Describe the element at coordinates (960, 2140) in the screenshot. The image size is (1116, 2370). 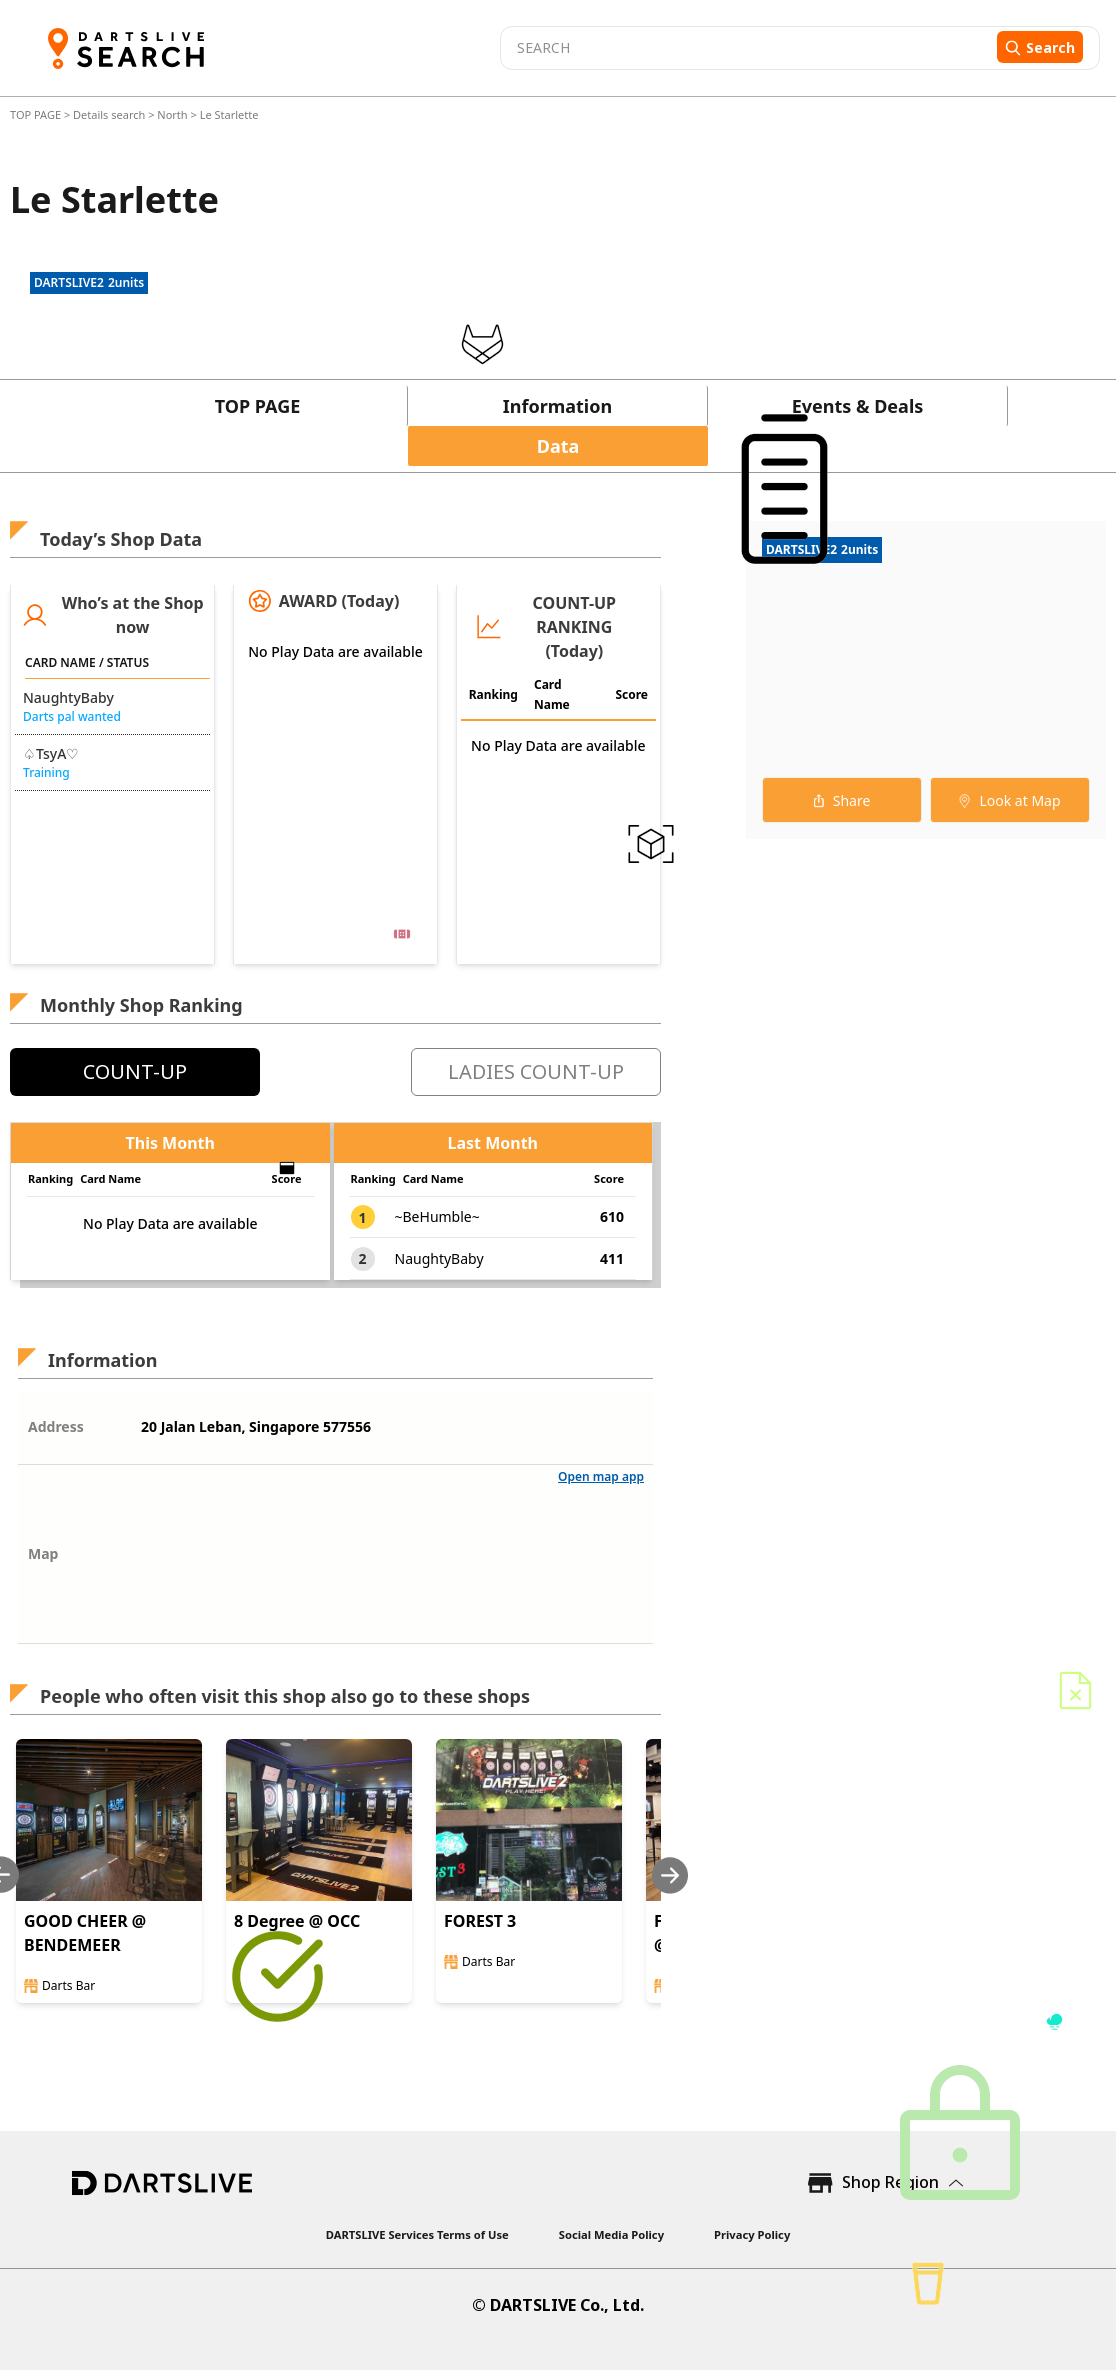
I see `lock or secure this item` at that location.